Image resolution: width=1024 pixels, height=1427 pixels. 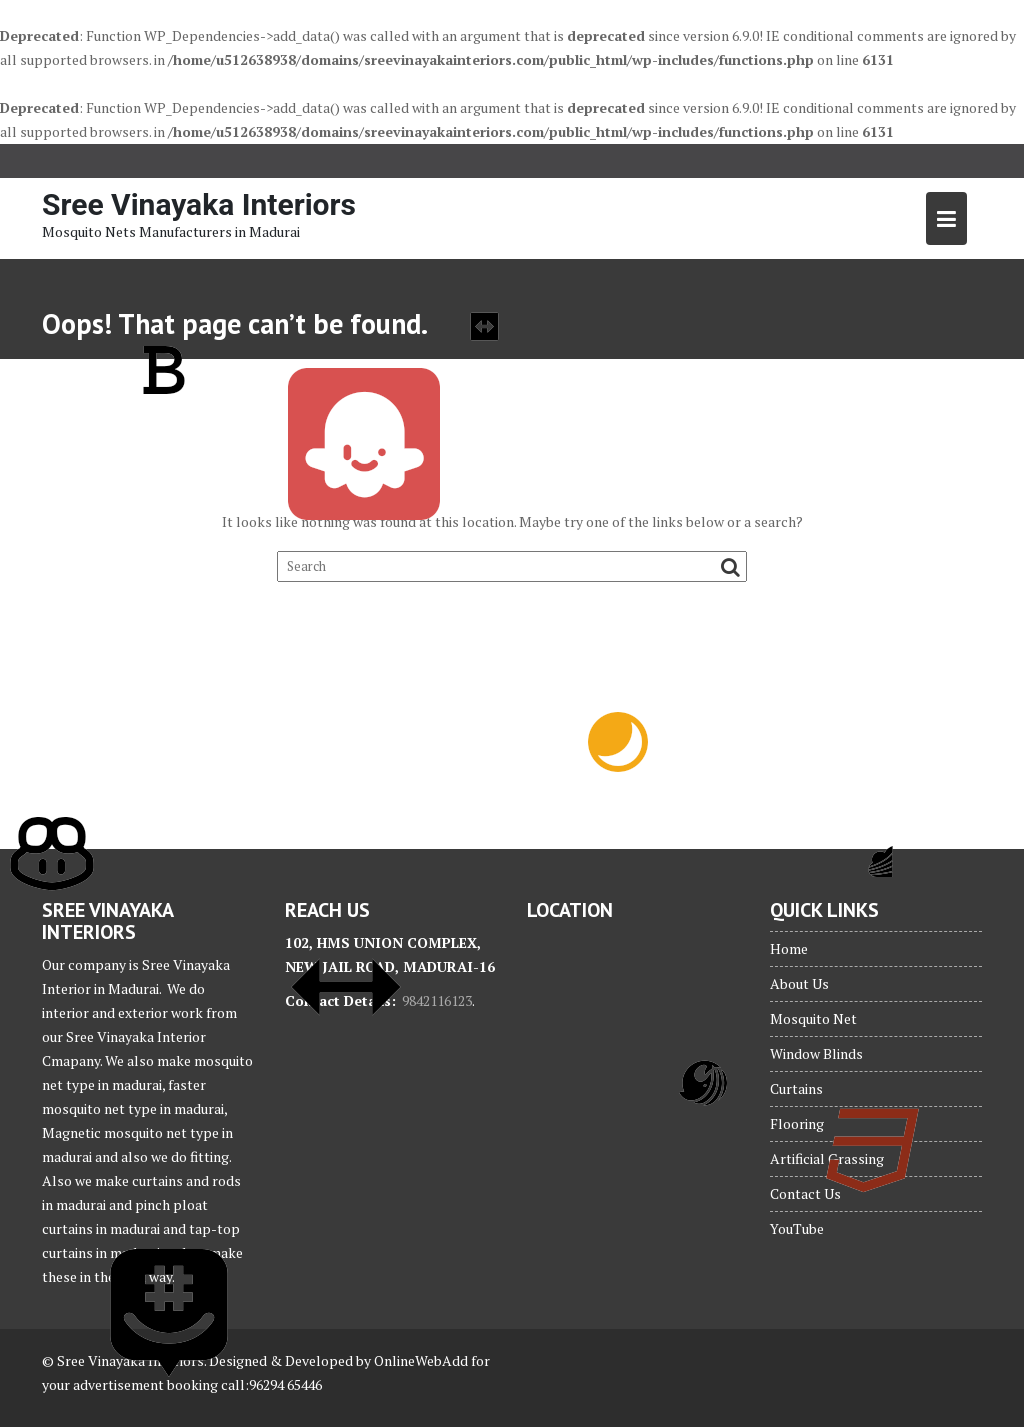 What do you see at coordinates (346, 987) in the screenshot?
I see `expand content horizontally` at bounding box center [346, 987].